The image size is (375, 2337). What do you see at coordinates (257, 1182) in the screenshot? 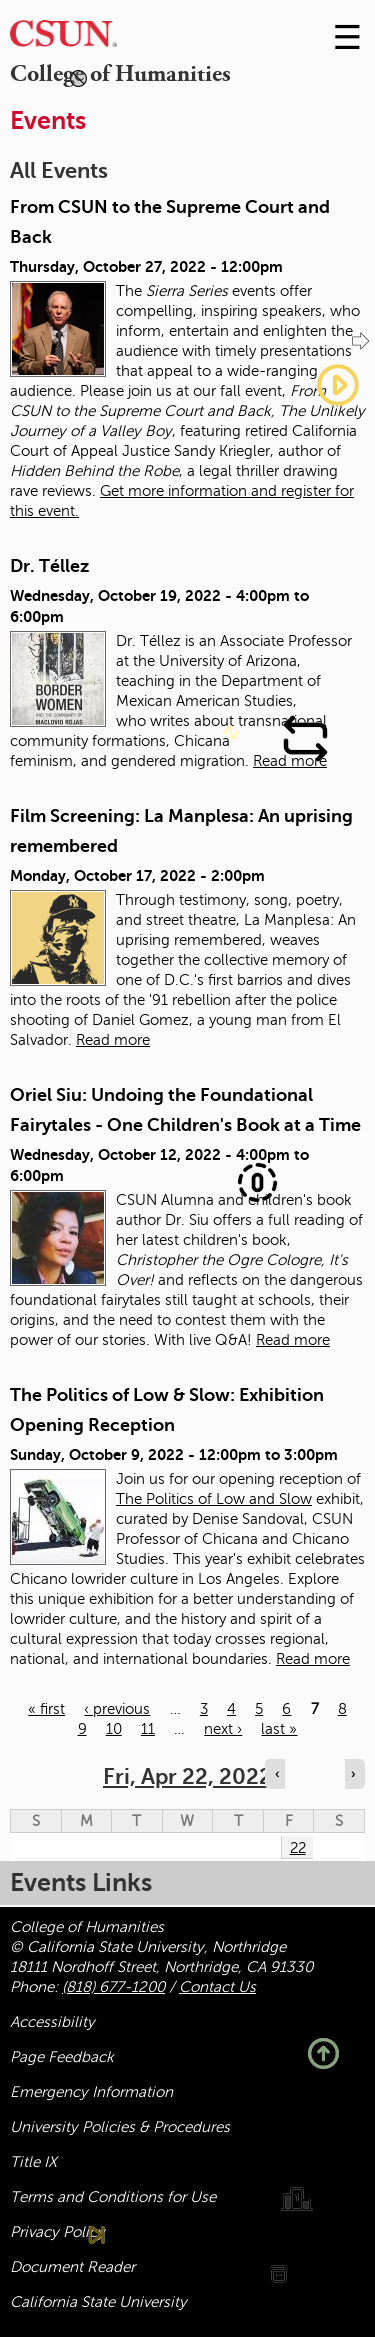
I see `indicates zero items or empty count` at bounding box center [257, 1182].